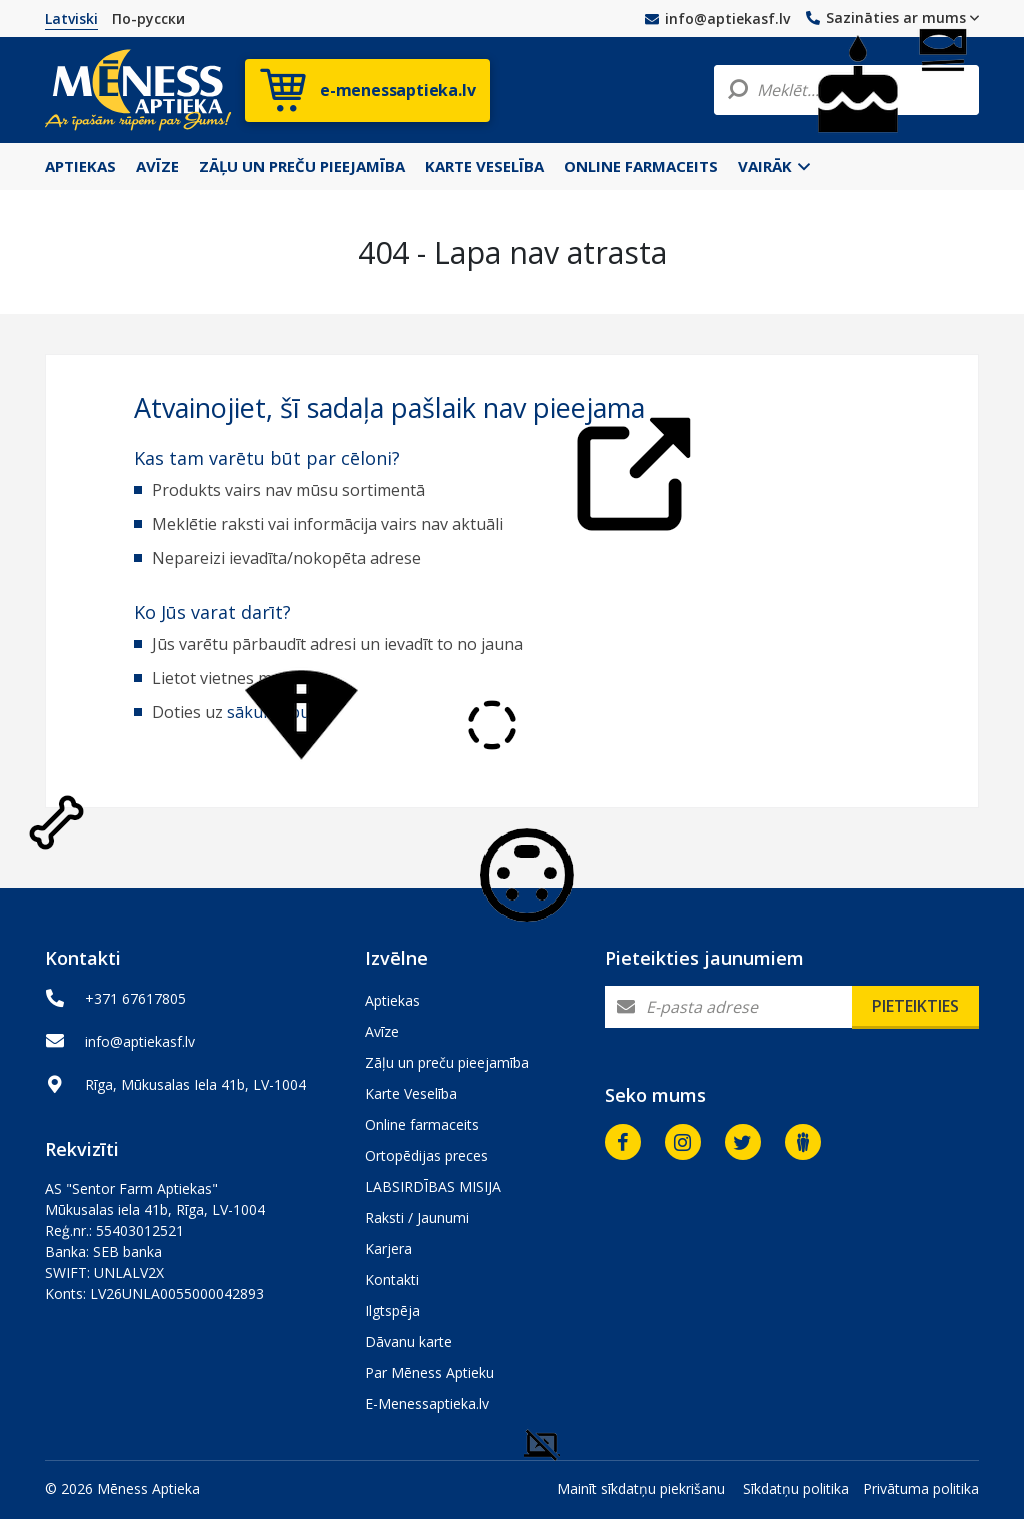 The height and width of the screenshot is (1519, 1024). What do you see at coordinates (301, 712) in the screenshot?
I see `view wifi network information` at bounding box center [301, 712].